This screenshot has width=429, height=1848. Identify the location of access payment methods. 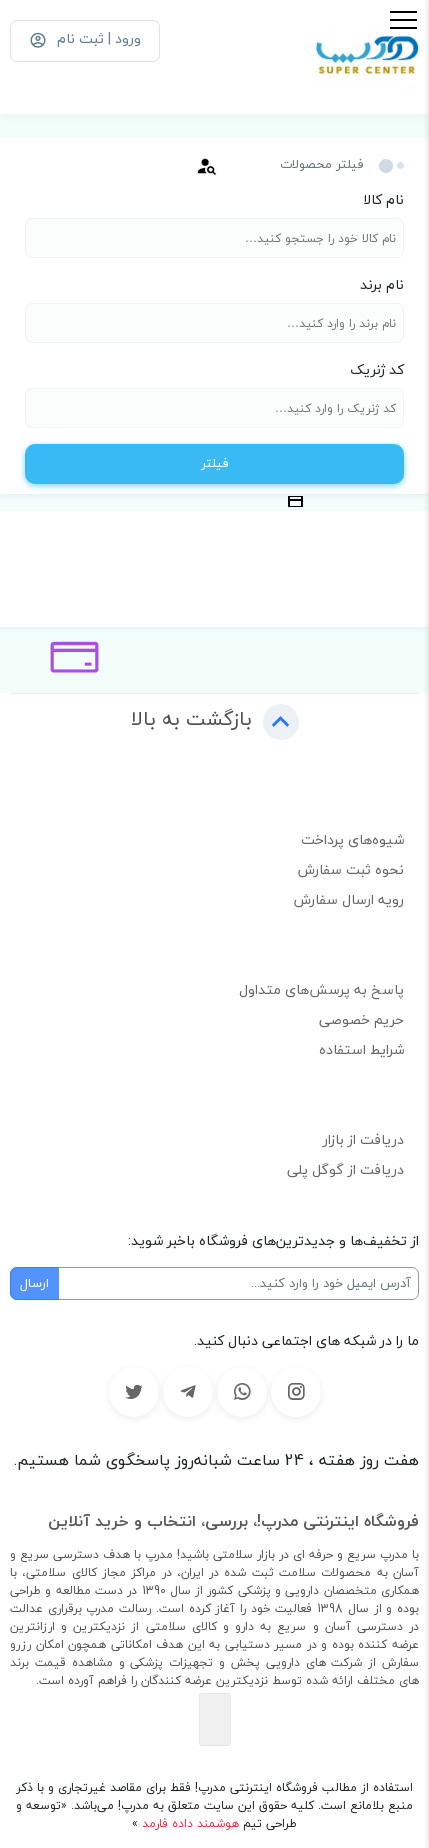
(295, 501).